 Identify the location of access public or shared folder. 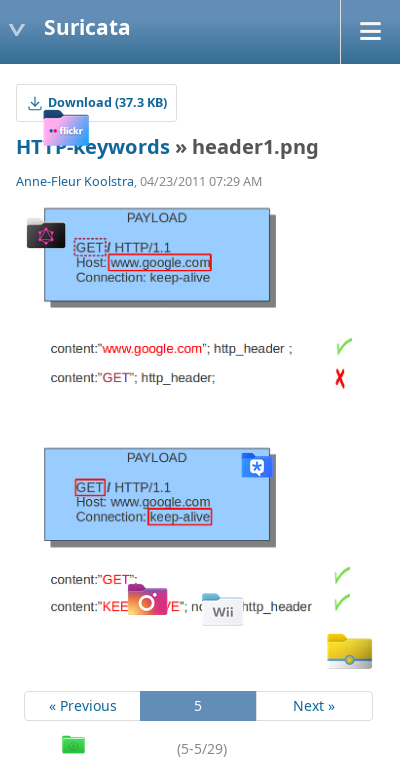
(73, 744).